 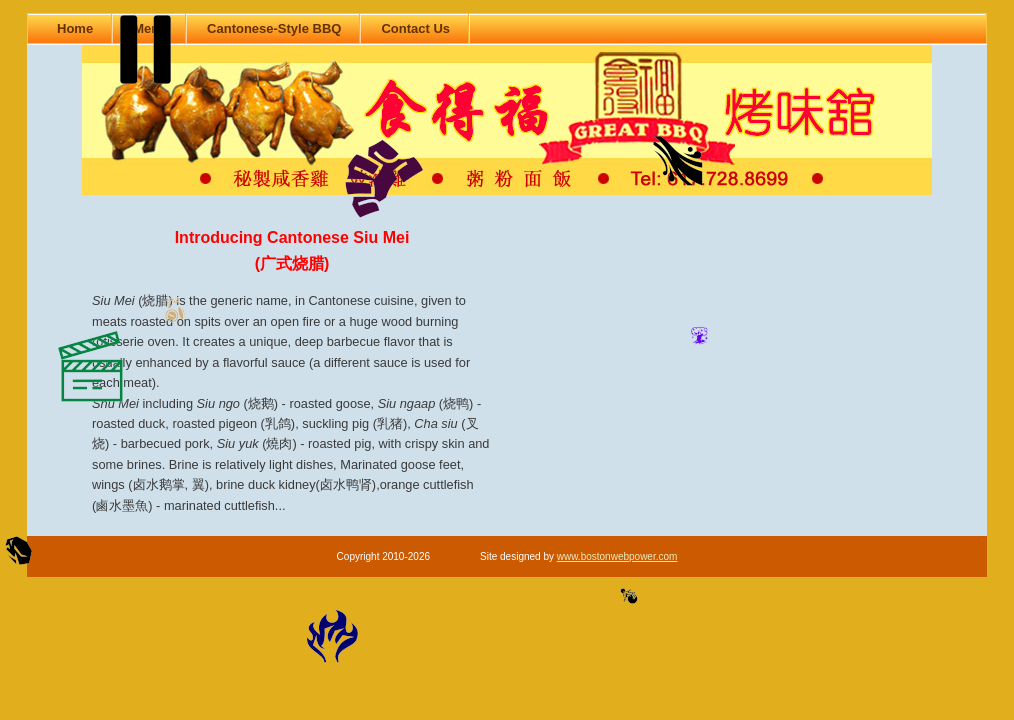 What do you see at coordinates (175, 310) in the screenshot?
I see `view elapsed game time or timer` at bounding box center [175, 310].